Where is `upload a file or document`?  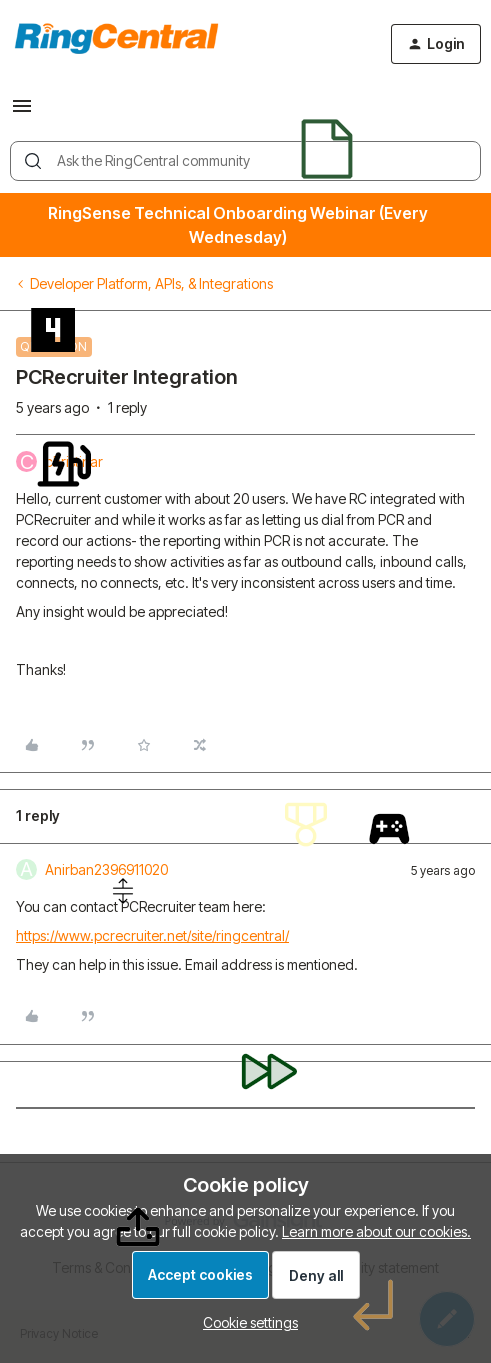
upload a file or document is located at coordinates (138, 1229).